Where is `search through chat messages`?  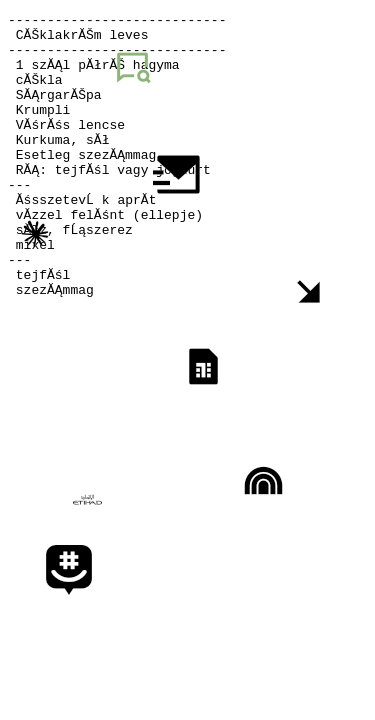 search through chat messages is located at coordinates (132, 66).